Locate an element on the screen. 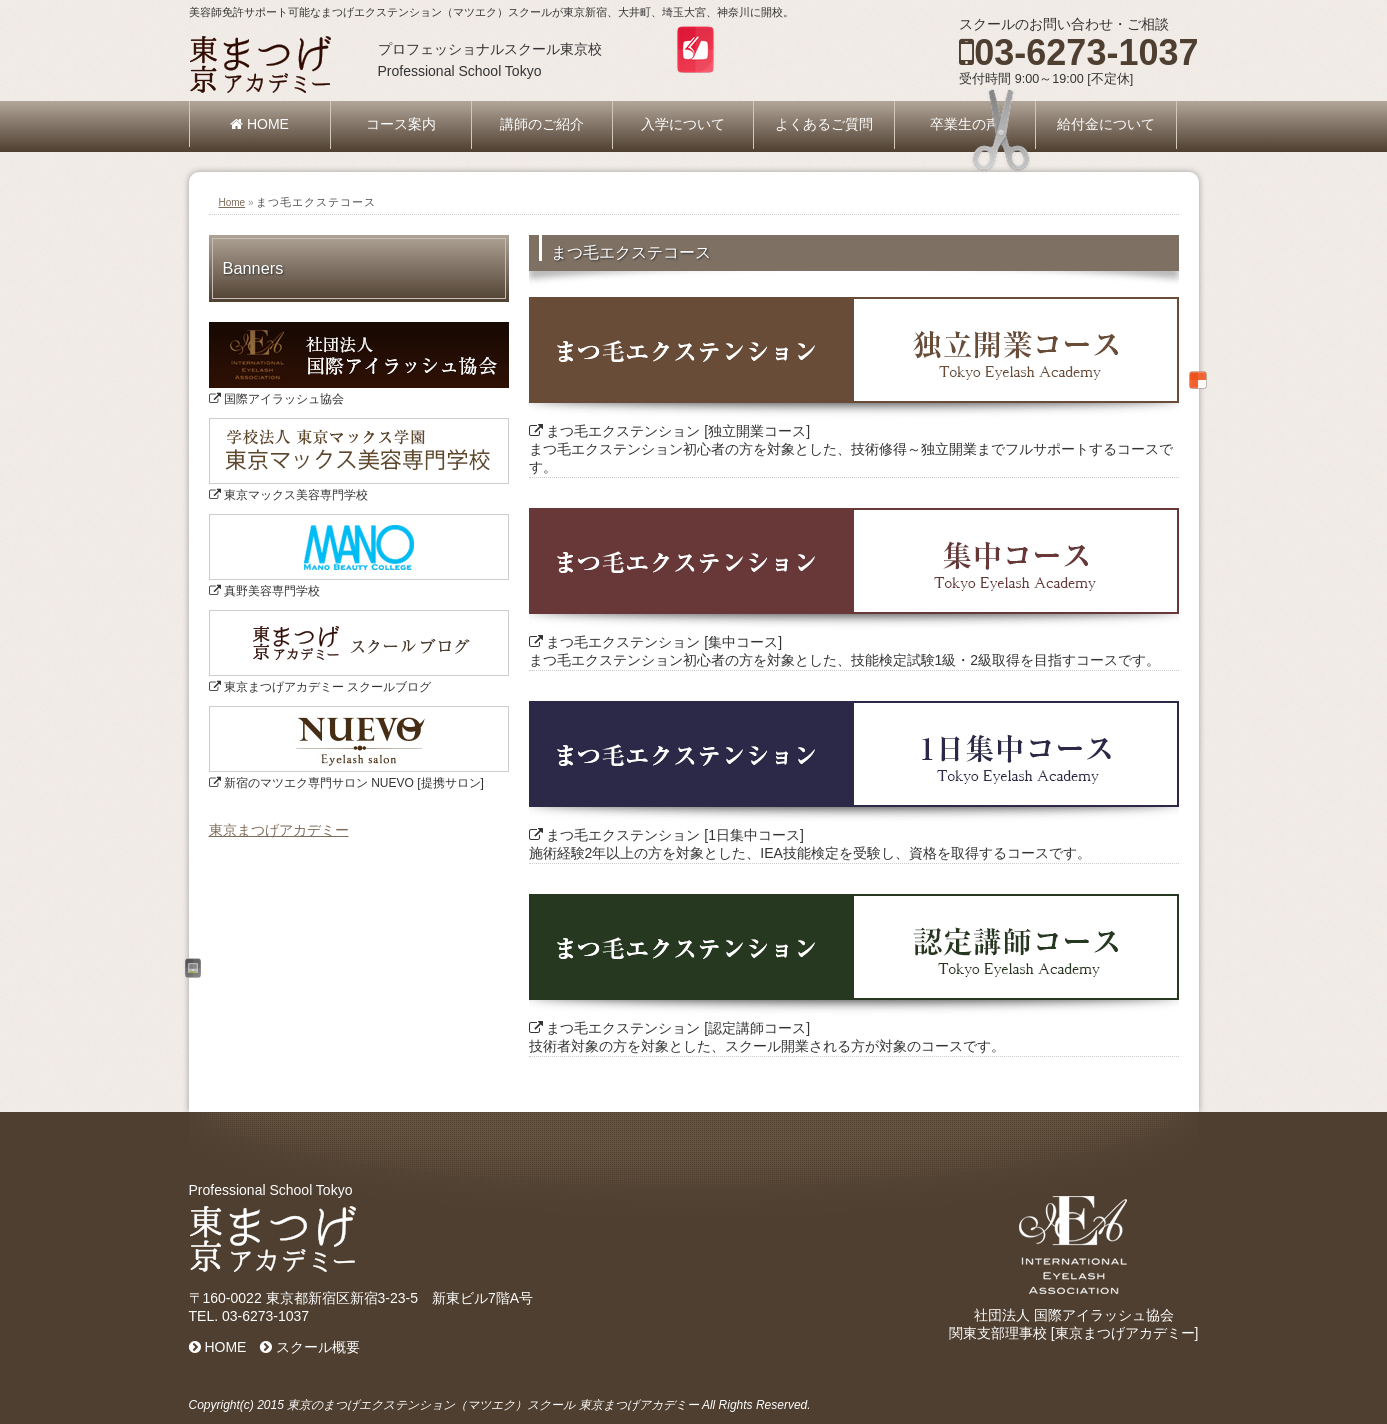 This screenshot has width=1387, height=1424. cut selected content to clipboard is located at coordinates (1001, 130).